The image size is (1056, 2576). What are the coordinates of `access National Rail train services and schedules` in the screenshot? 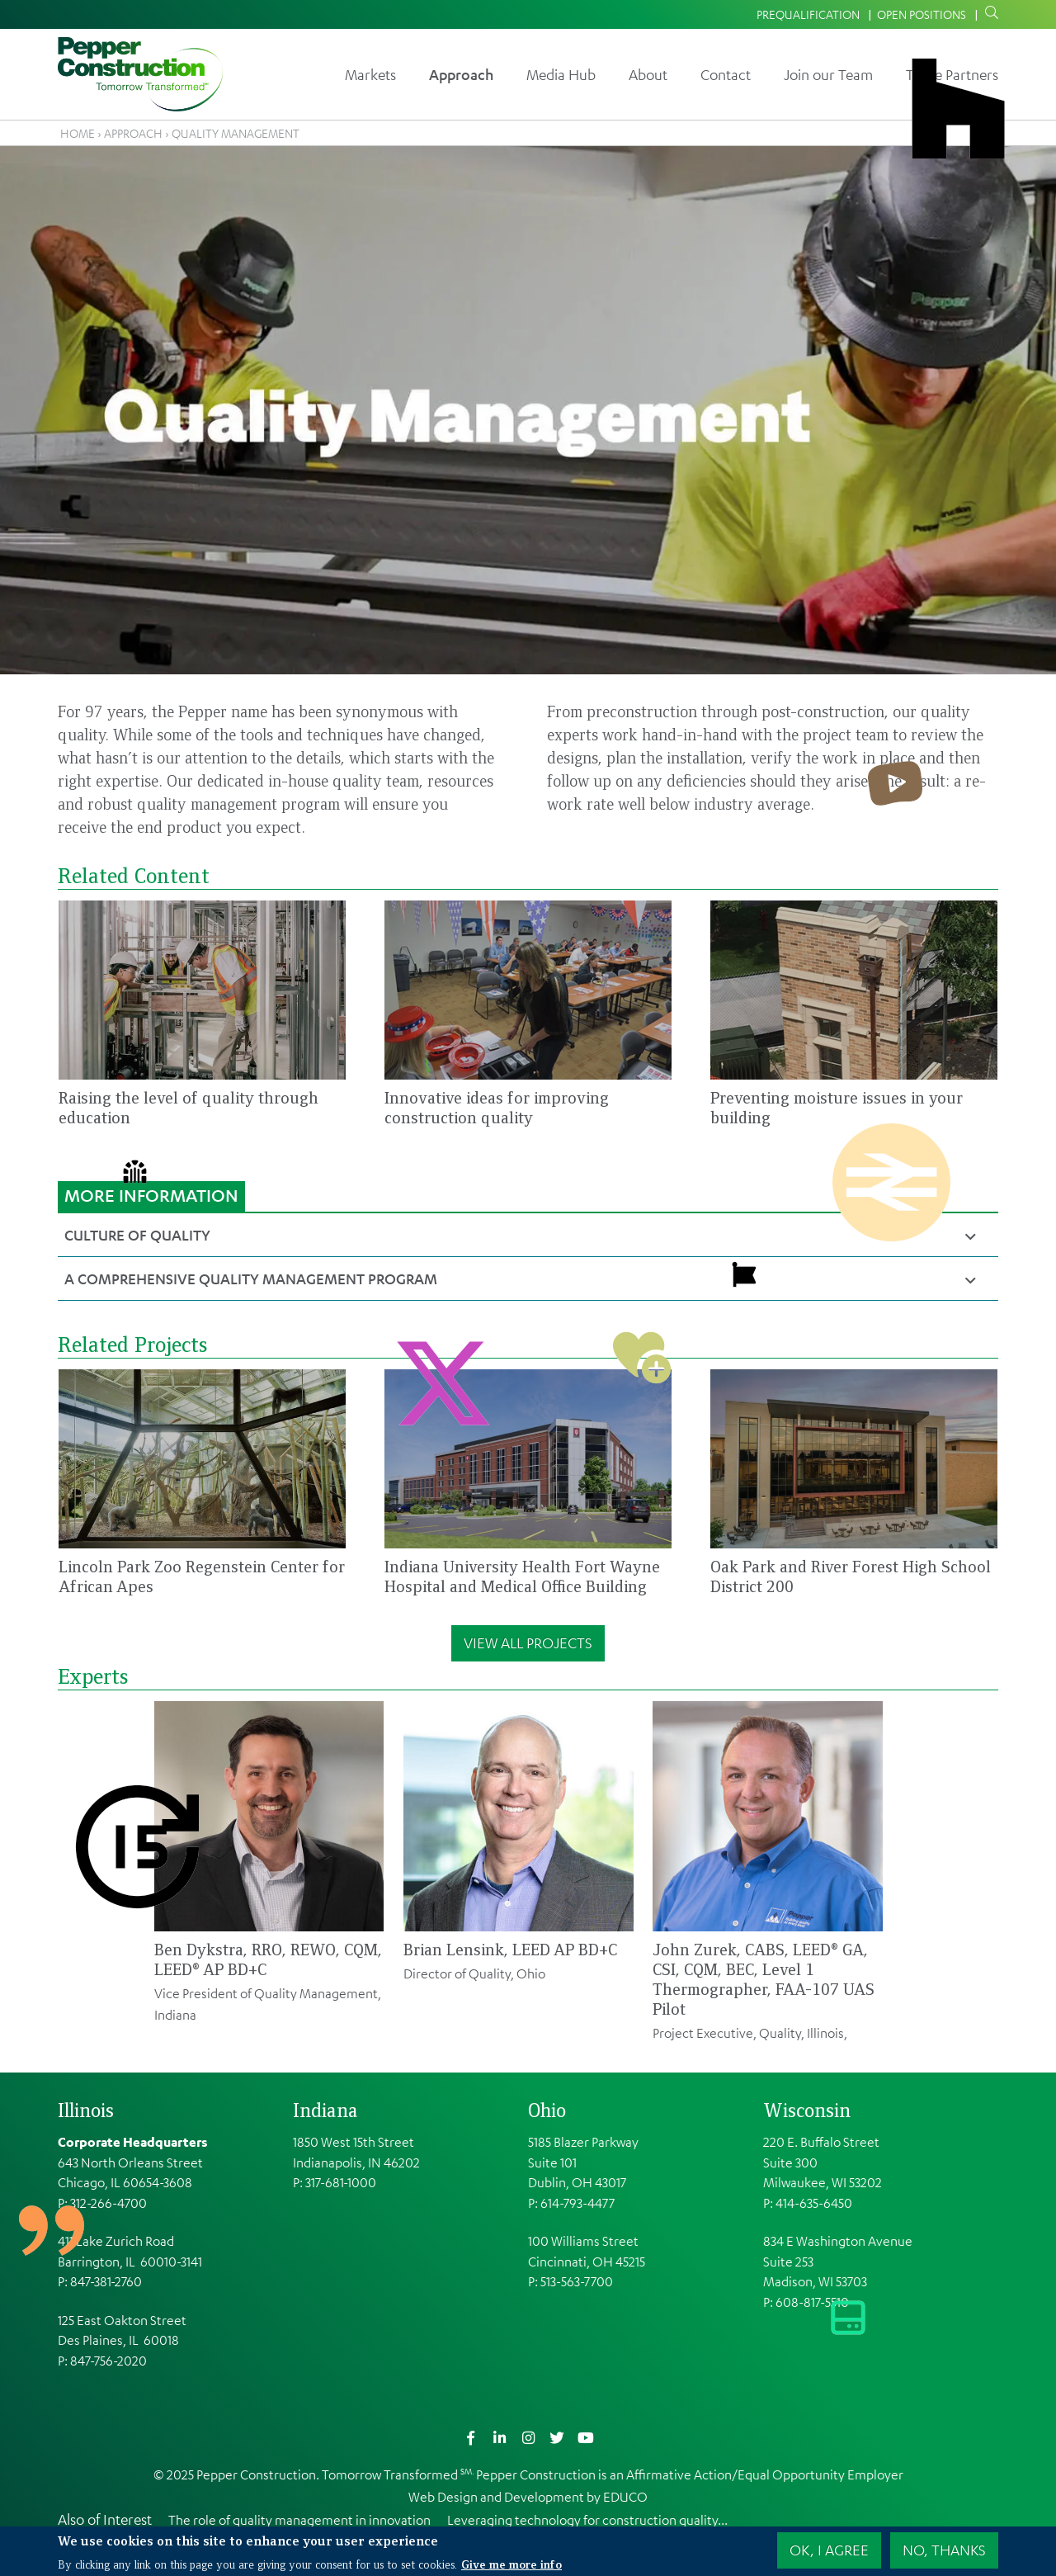 It's located at (891, 1182).